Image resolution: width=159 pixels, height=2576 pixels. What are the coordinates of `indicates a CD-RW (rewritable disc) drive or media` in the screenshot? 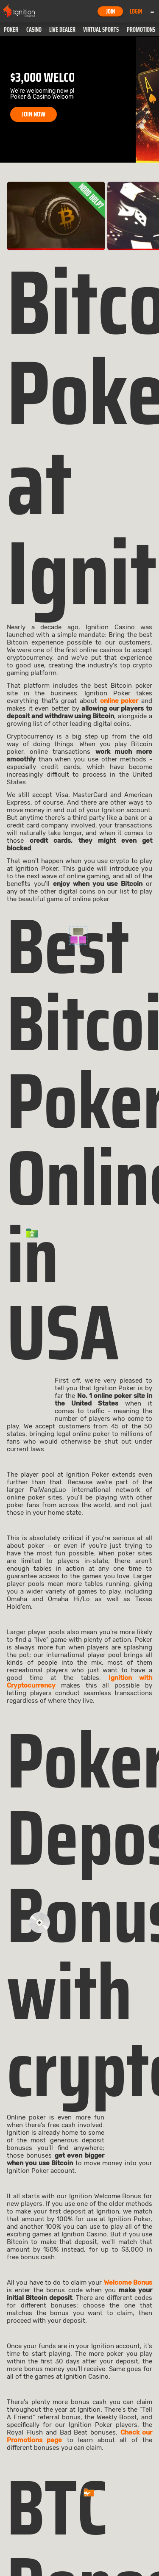 It's located at (39, 1923).